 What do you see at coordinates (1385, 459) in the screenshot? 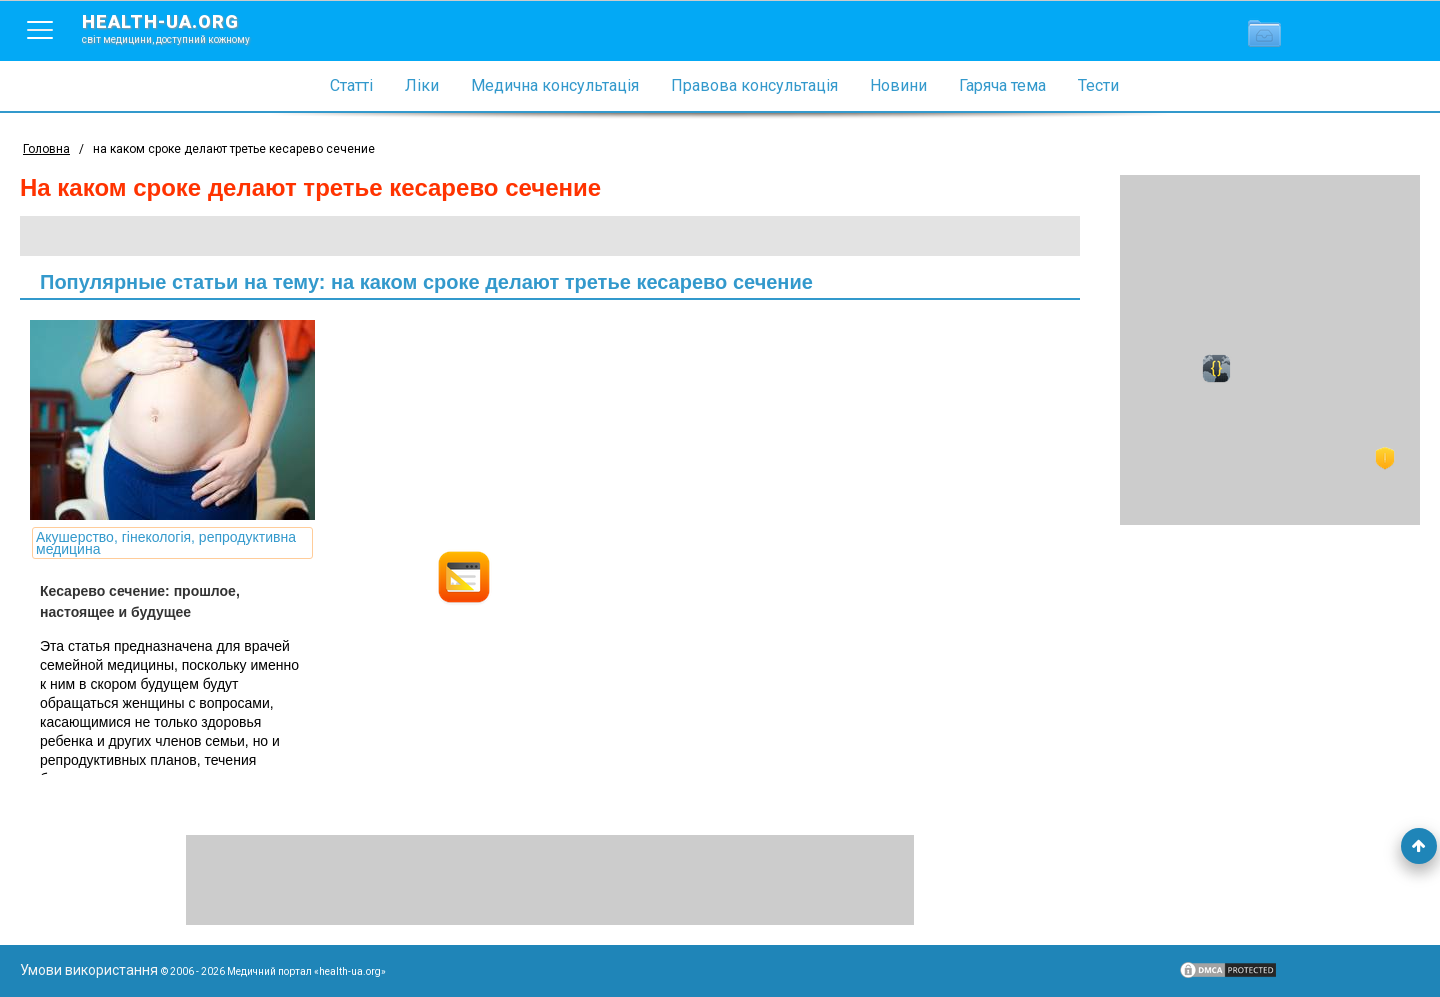
I see `indicates medium security level or partial protection` at bounding box center [1385, 459].